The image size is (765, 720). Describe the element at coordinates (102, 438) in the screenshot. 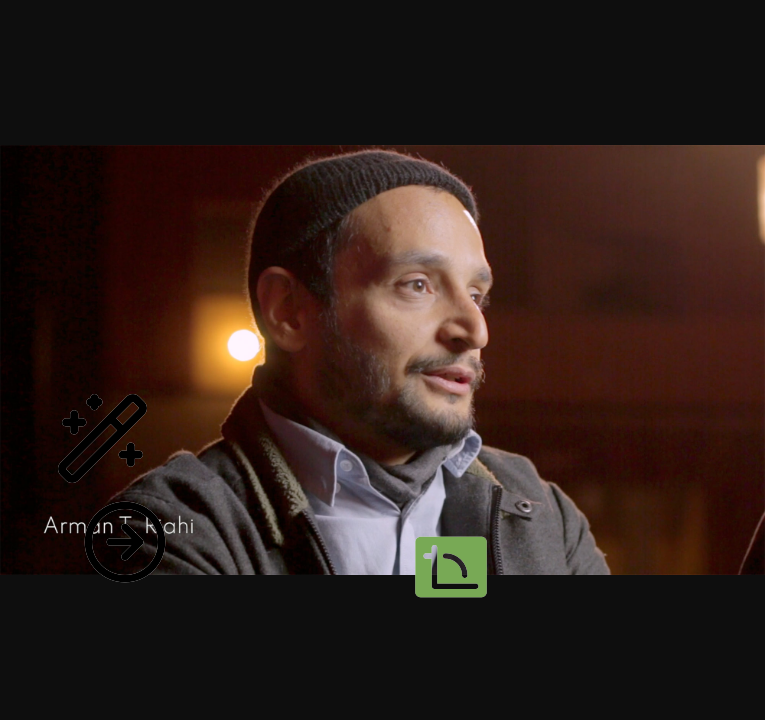

I see `apply magic or auto-enhance effects` at that location.